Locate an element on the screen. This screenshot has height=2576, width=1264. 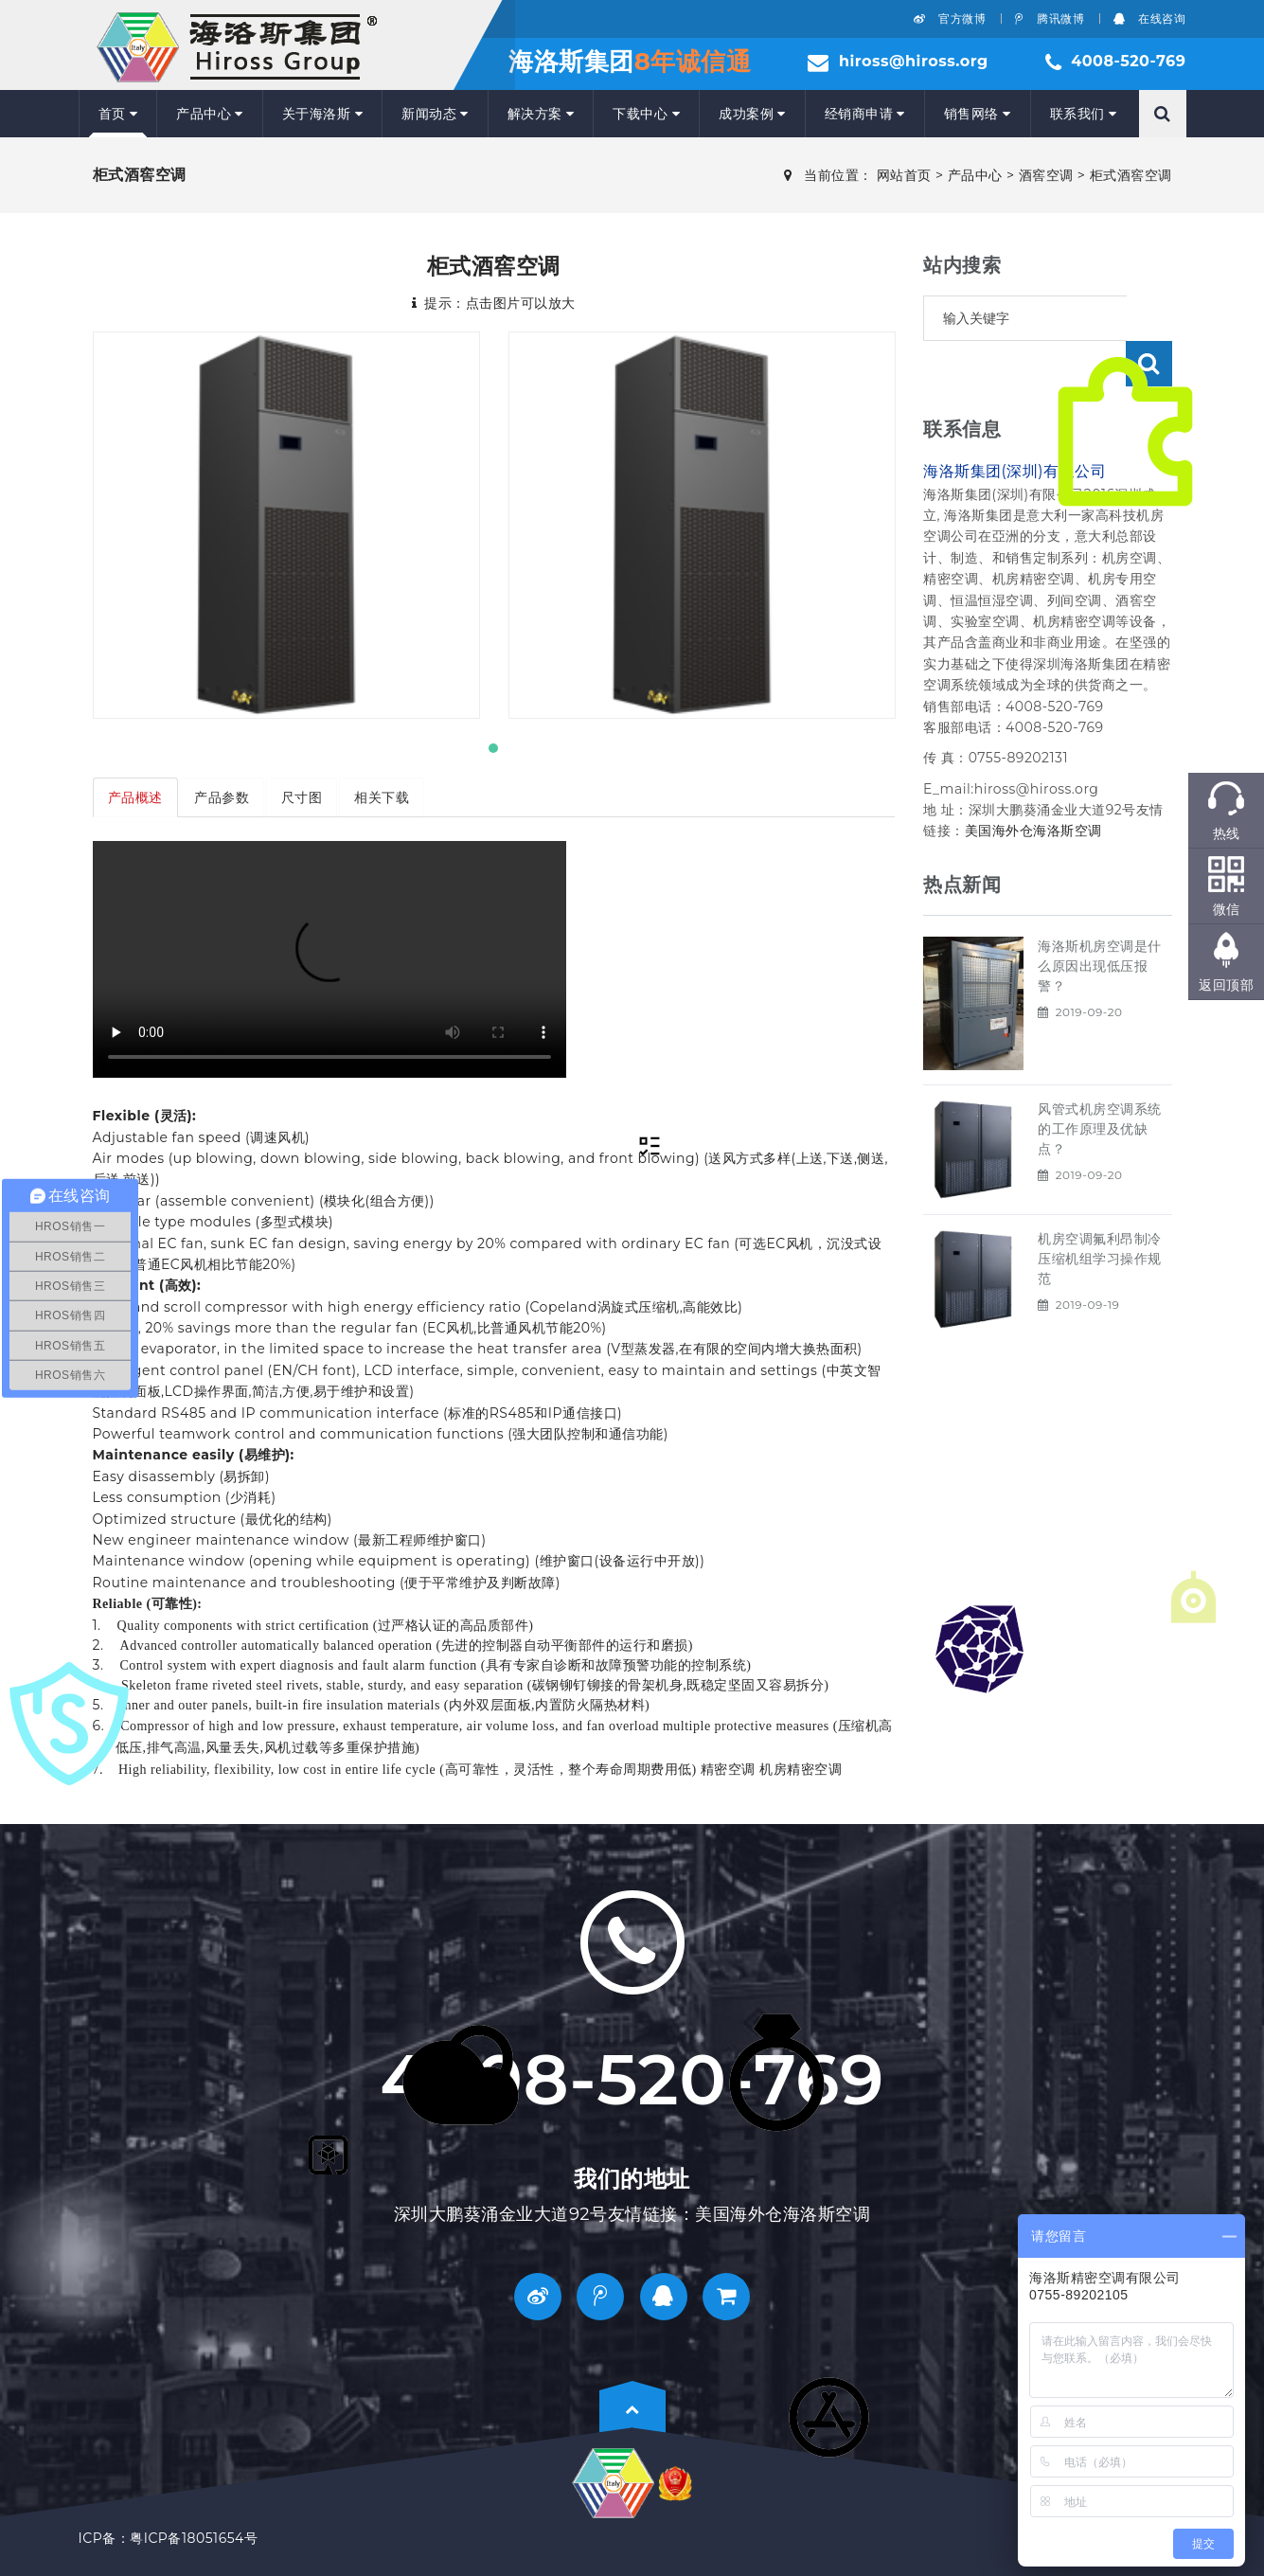
open the App Store is located at coordinates (828, 2417).